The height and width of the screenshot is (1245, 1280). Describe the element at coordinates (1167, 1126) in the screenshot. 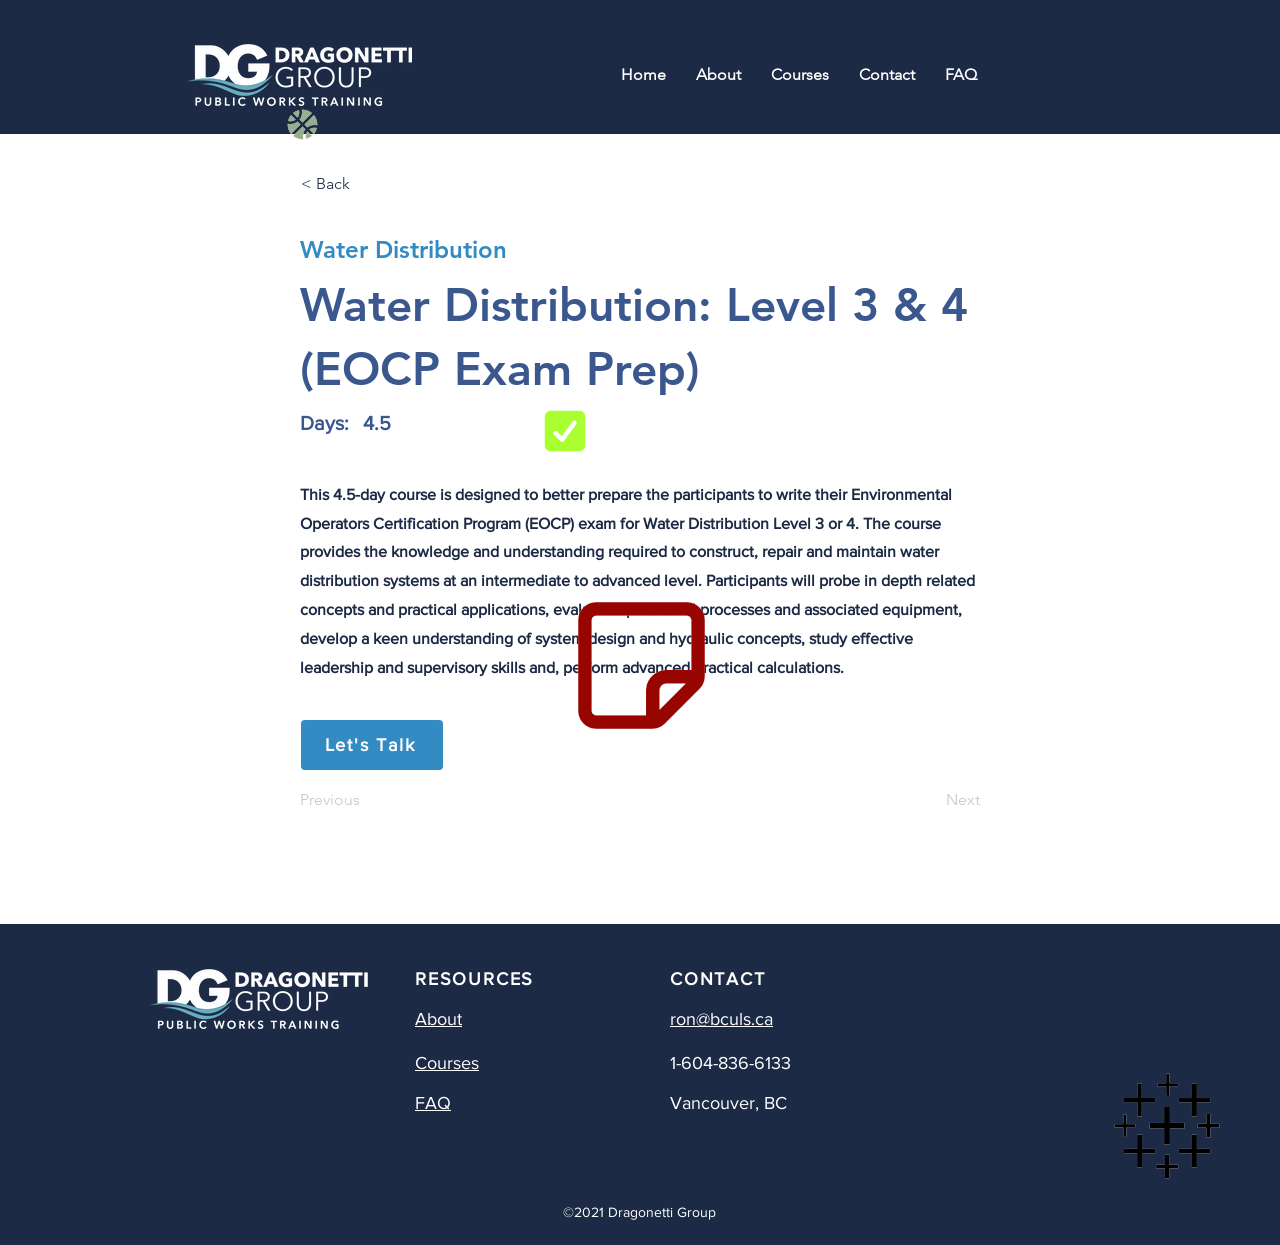

I see `open Tableau application` at that location.